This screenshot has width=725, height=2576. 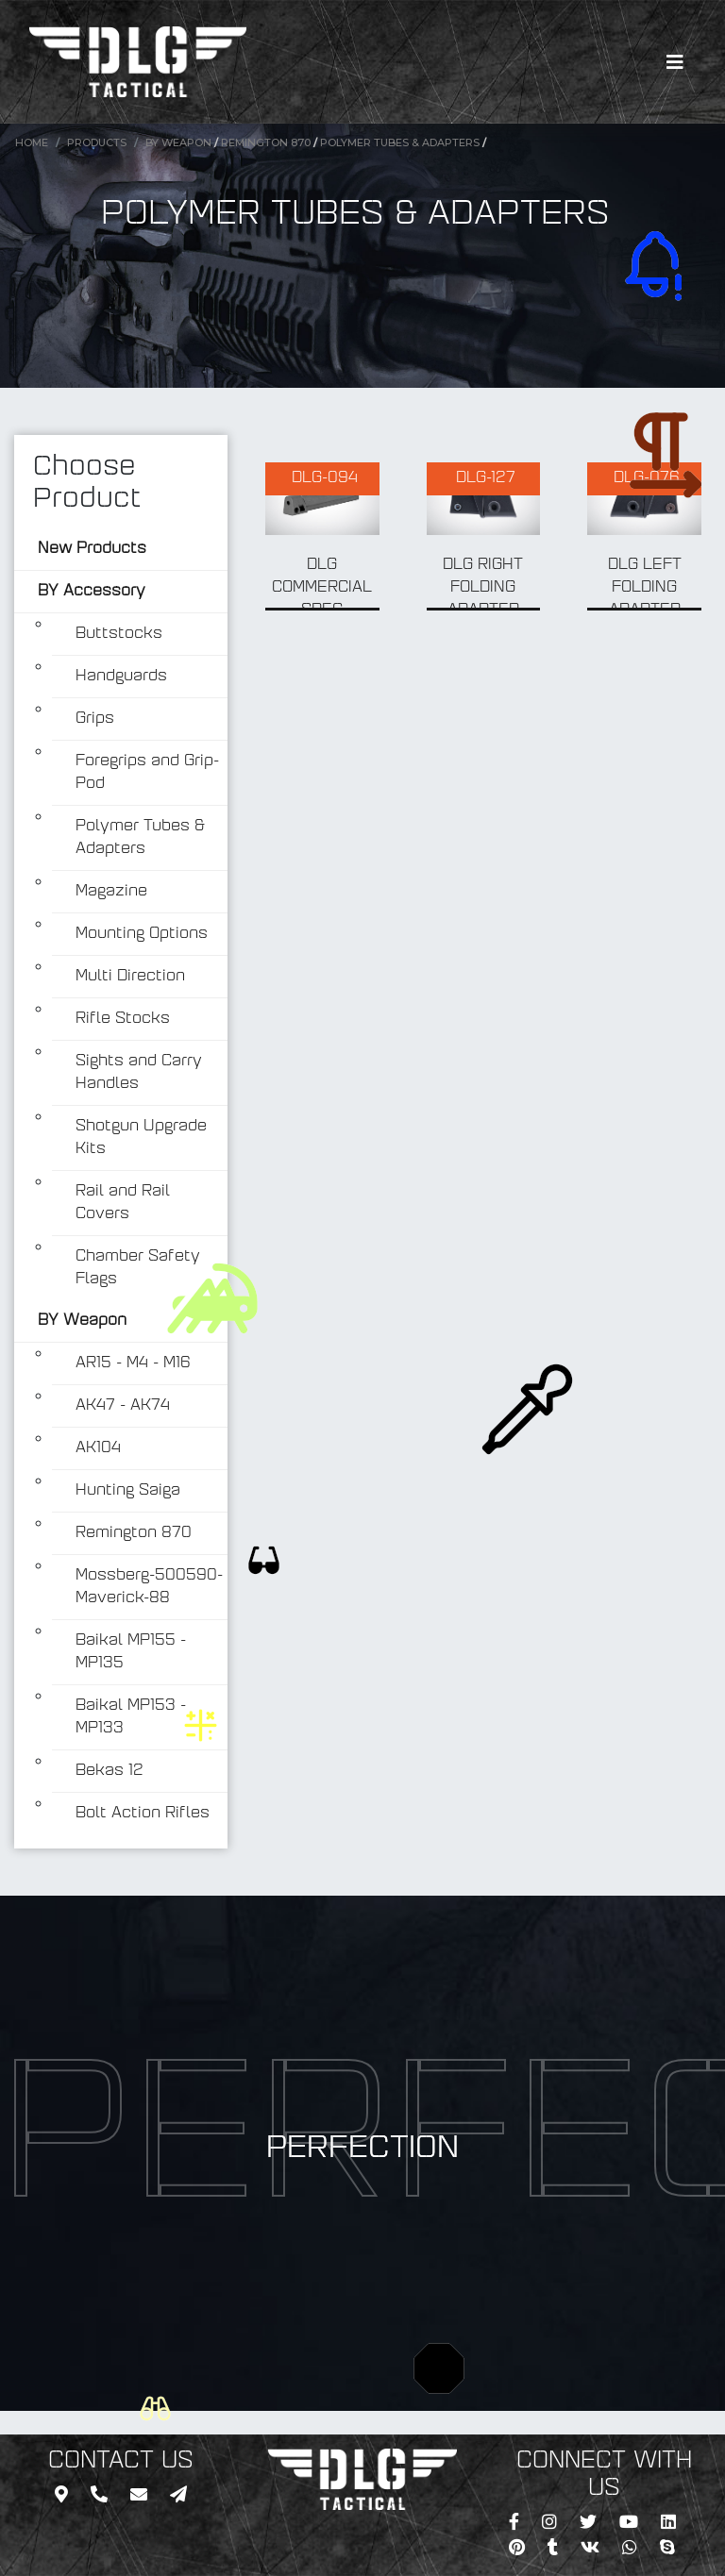 What do you see at coordinates (666, 453) in the screenshot?
I see `set text direction to left-to-right` at bounding box center [666, 453].